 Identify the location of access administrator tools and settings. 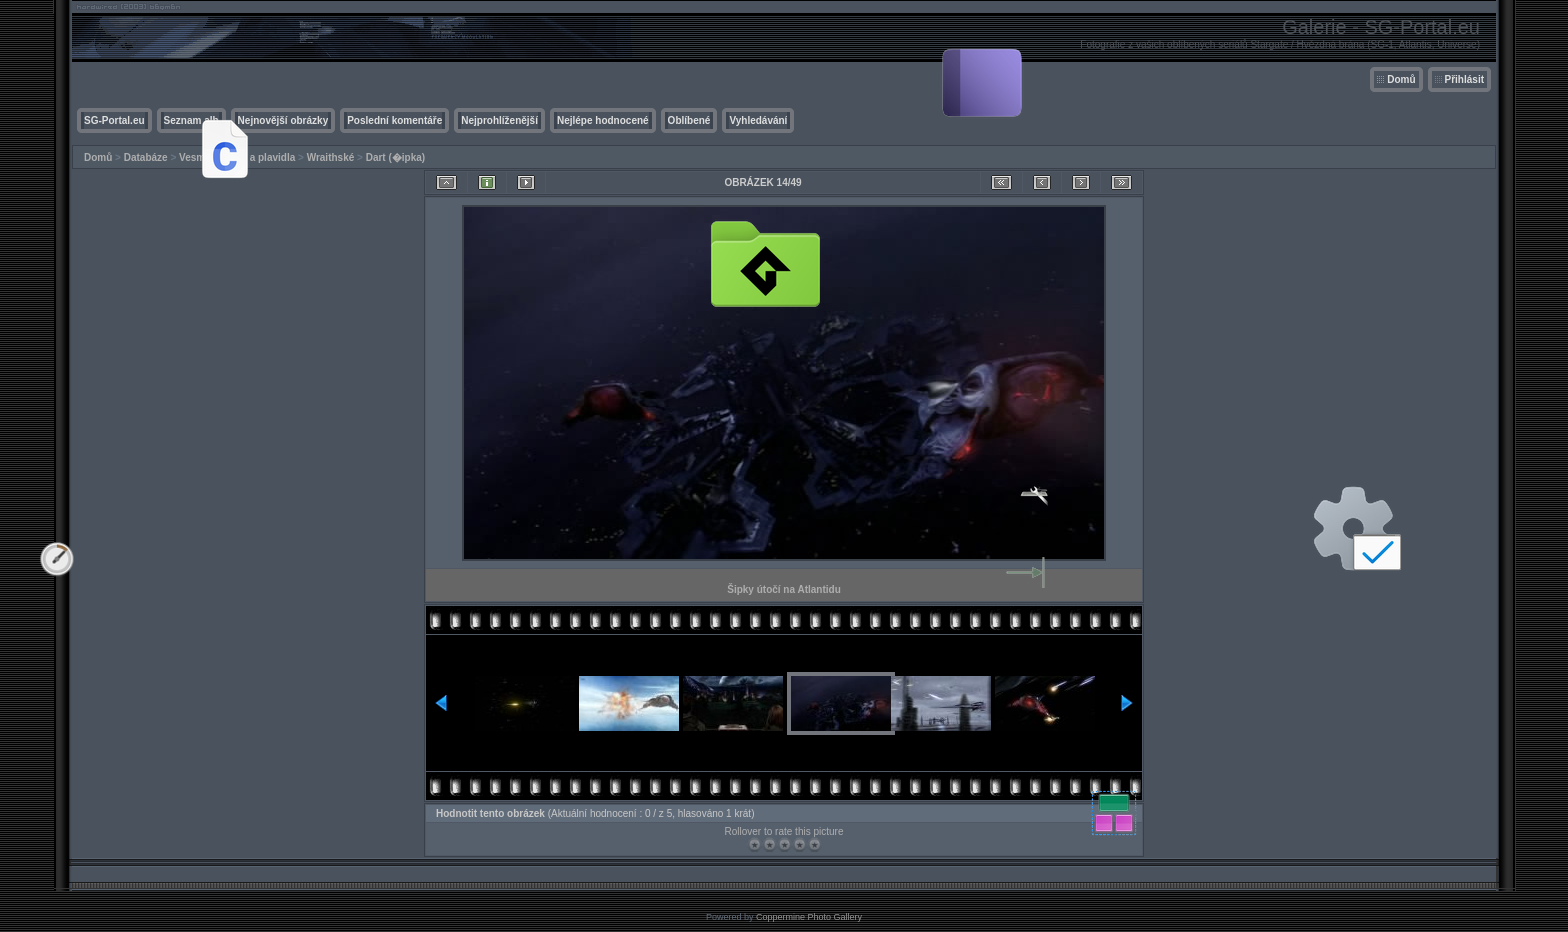
(1353, 528).